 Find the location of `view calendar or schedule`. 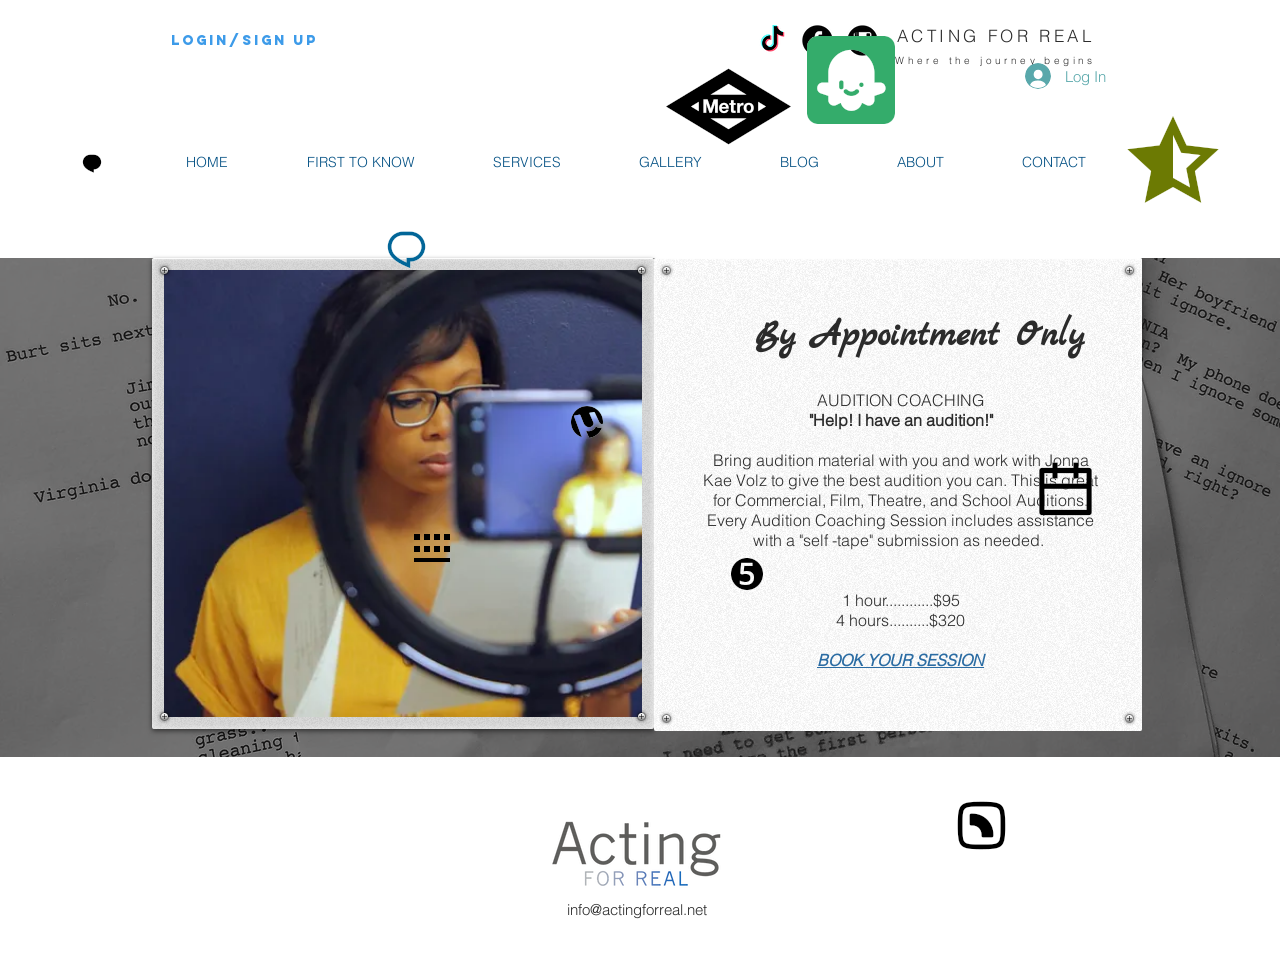

view calendar or schedule is located at coordinates (1065, 491).